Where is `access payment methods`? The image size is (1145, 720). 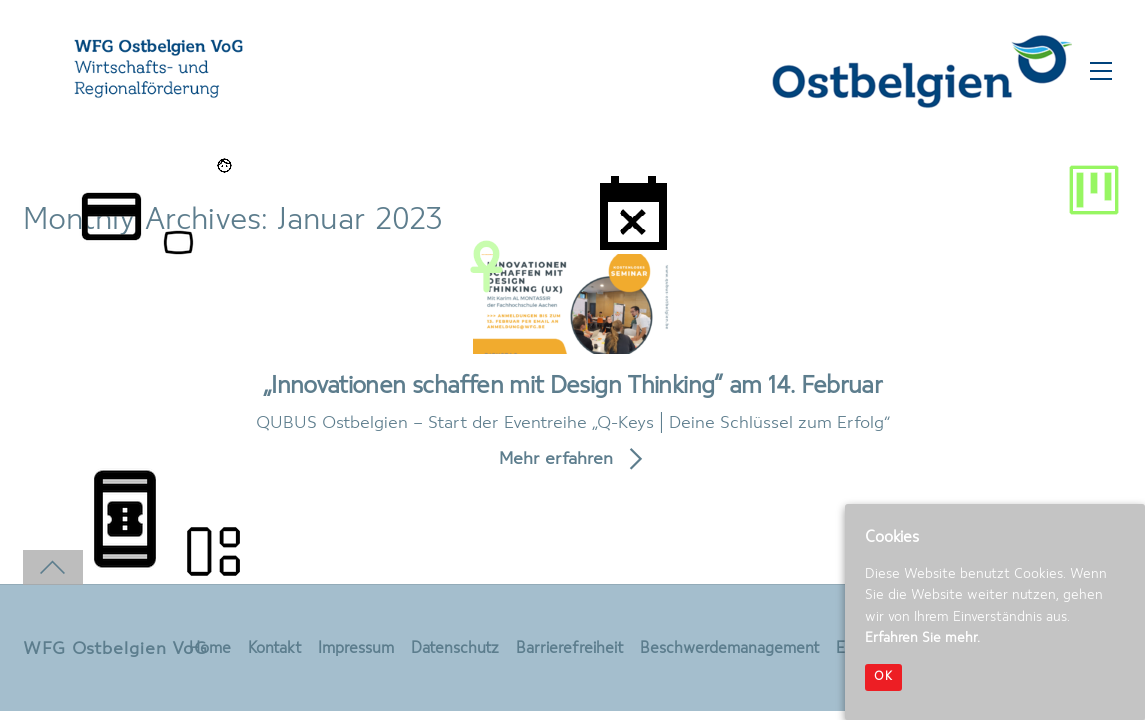
access payment methods is located at coordinates (111, 216).